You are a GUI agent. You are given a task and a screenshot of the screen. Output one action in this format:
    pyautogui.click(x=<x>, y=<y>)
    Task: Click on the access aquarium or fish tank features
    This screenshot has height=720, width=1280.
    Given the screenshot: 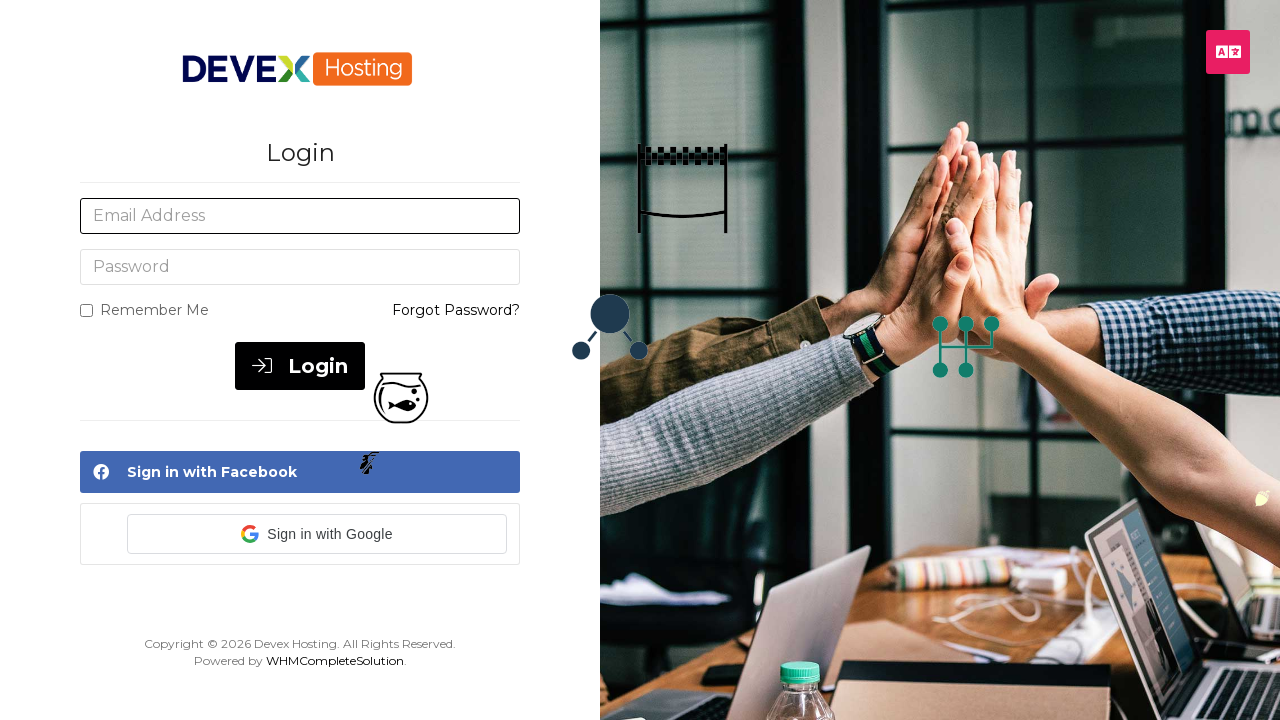 What is the action you would take?
    pyautogui.click(x=401, y=398)
    